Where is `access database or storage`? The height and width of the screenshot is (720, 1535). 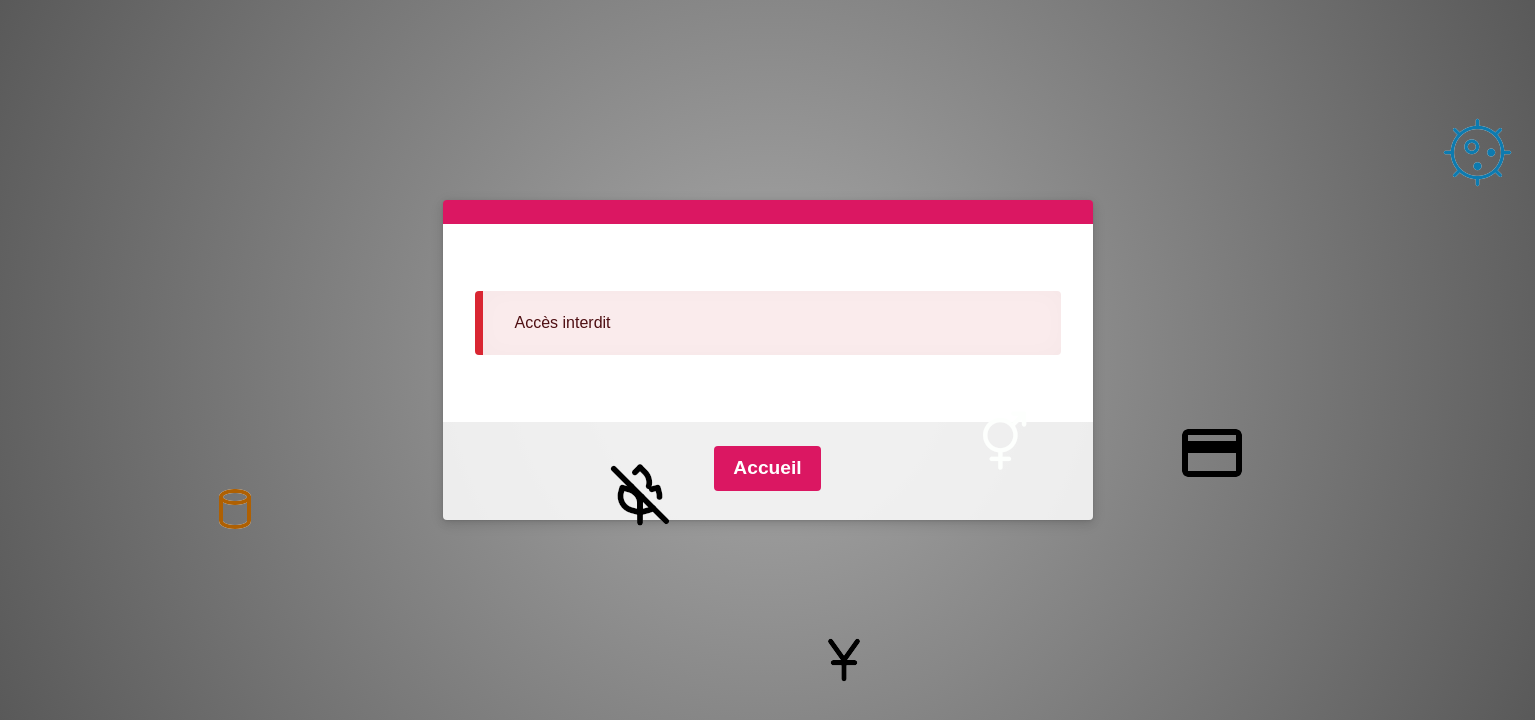
access database or storage is located at coordinates (235, 509).